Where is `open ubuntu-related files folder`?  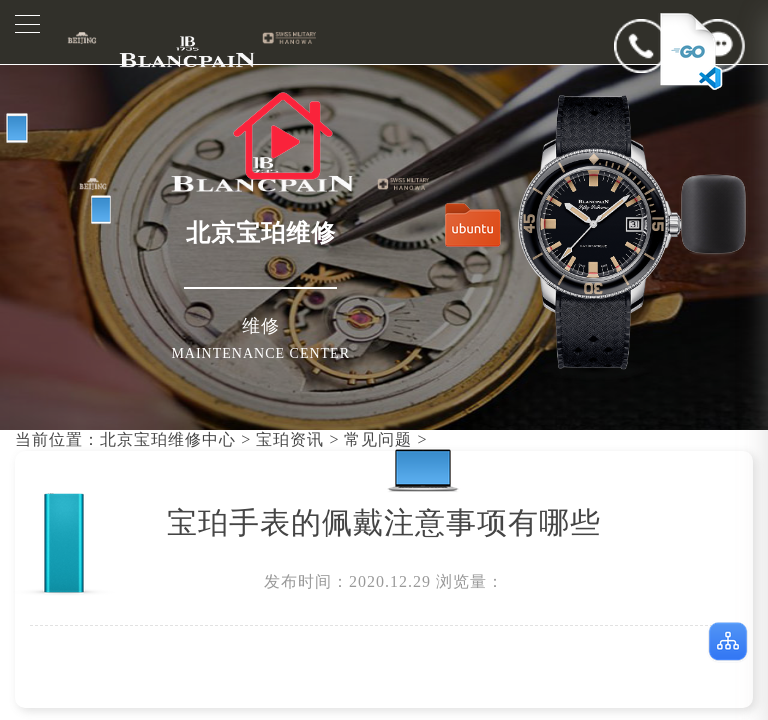
open ubuntu-related files folder is located at coordinates (472, 226).